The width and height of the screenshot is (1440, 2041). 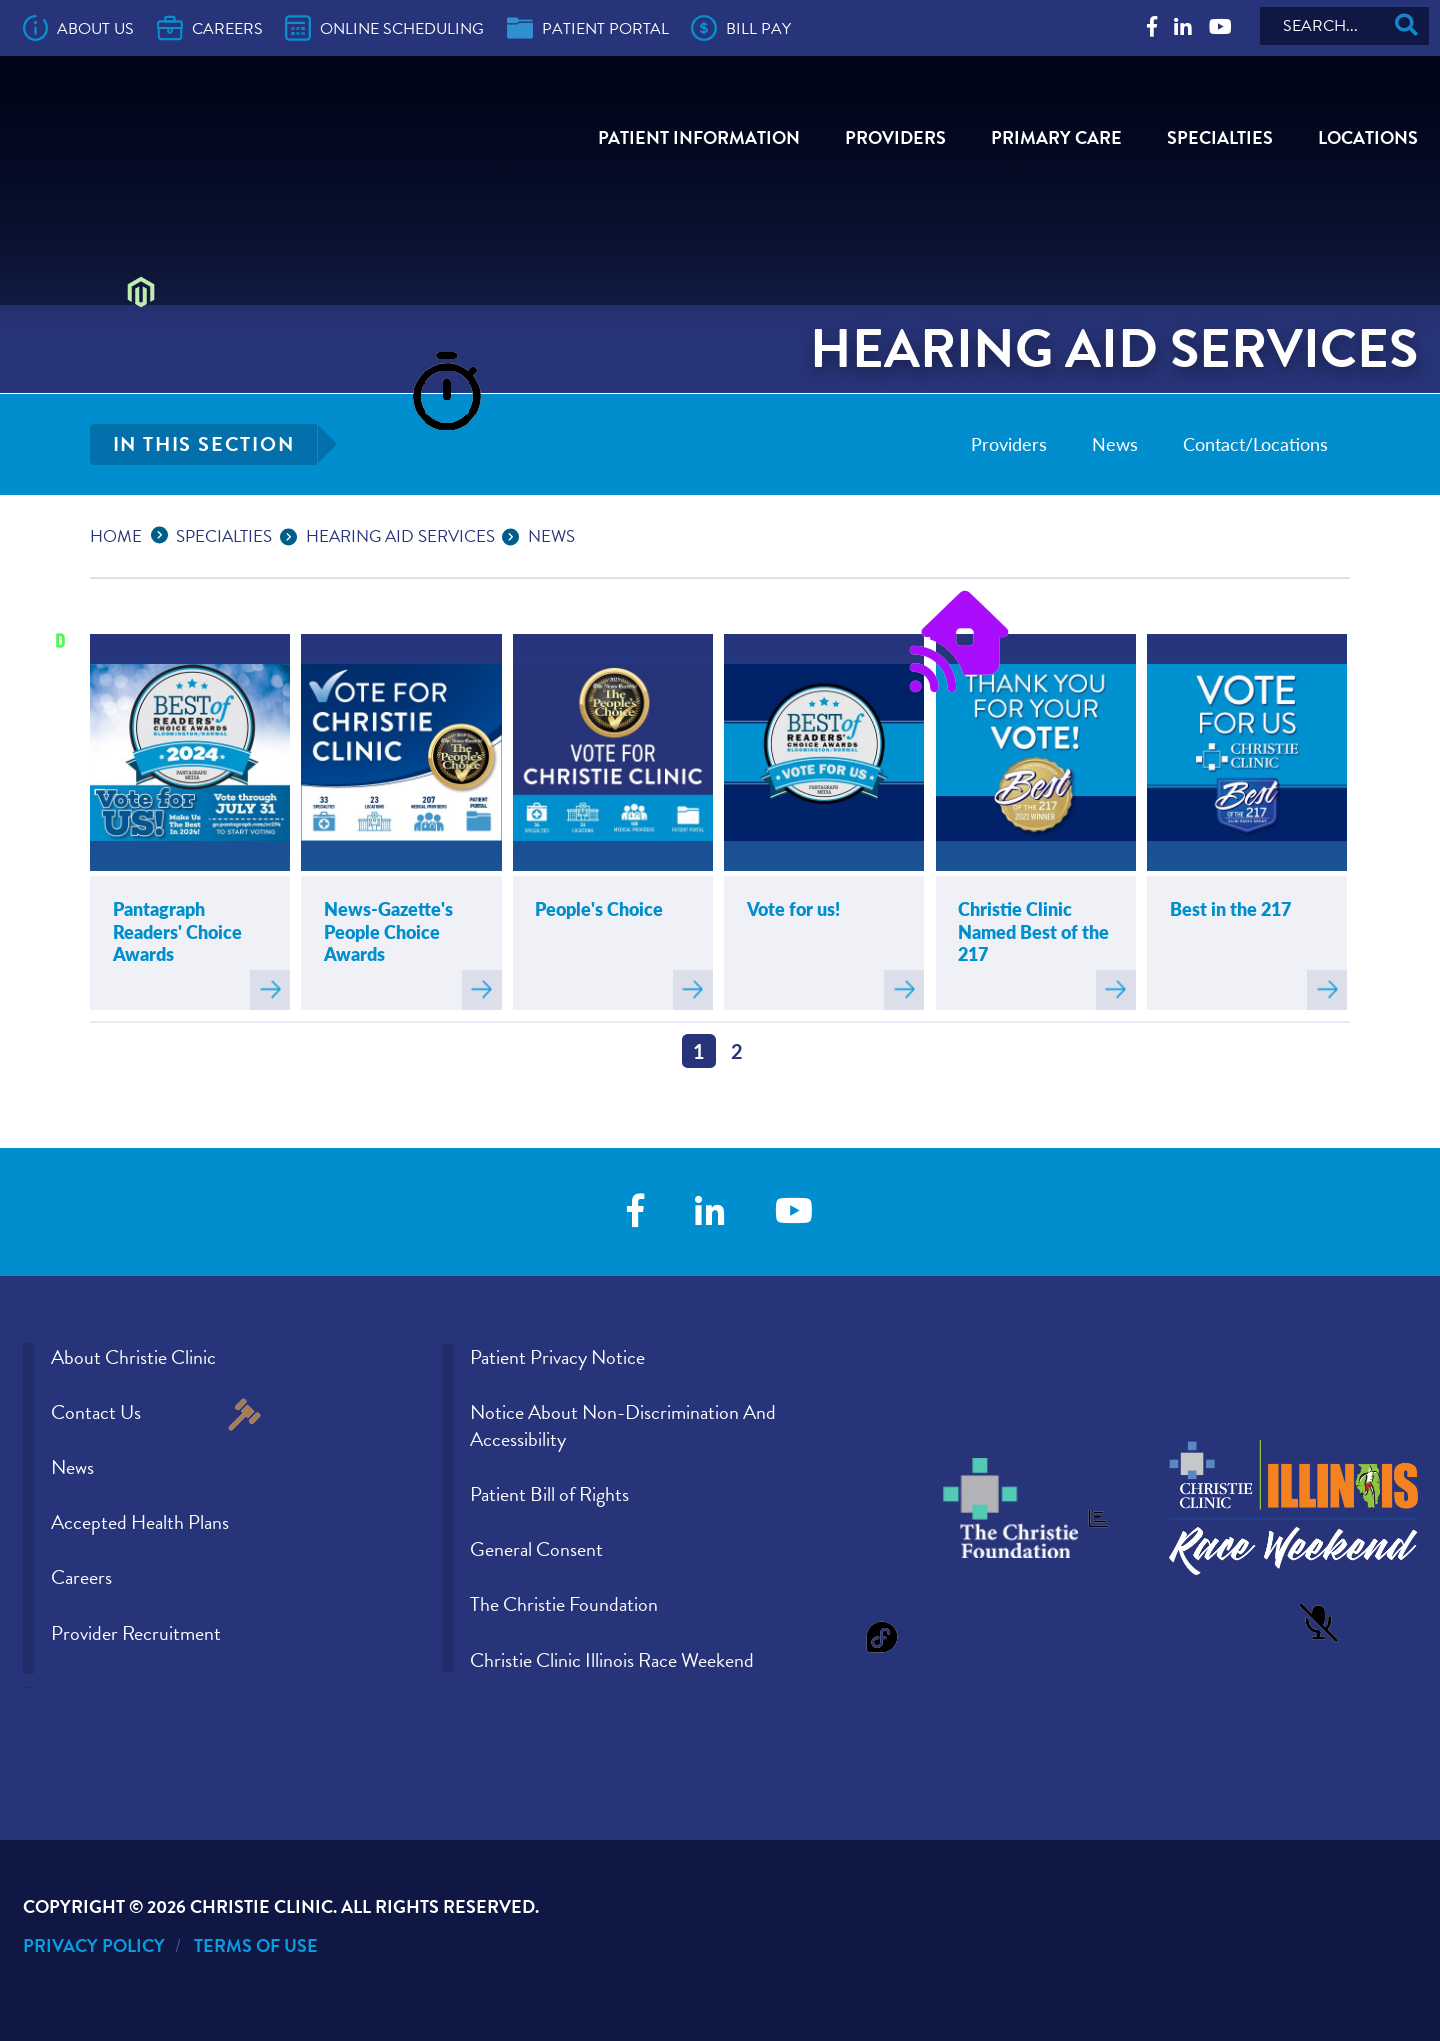 I want to click on indicates a "D" grade or rating, so click(x=60, y=640).